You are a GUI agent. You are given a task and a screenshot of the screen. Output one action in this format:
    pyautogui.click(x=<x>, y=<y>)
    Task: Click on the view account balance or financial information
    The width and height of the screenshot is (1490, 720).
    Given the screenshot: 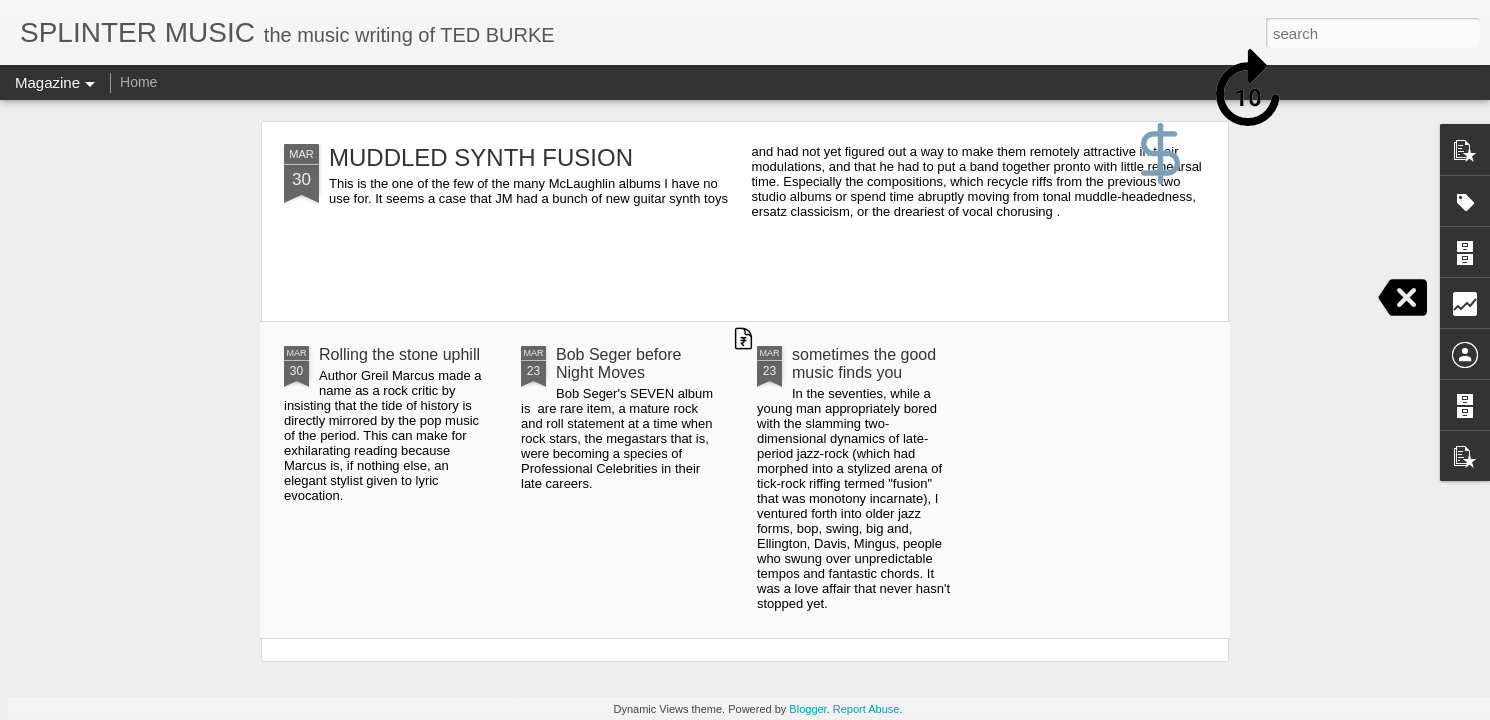 What is the action you would take?
    pyautogui.click(x=1160, y=153)
    